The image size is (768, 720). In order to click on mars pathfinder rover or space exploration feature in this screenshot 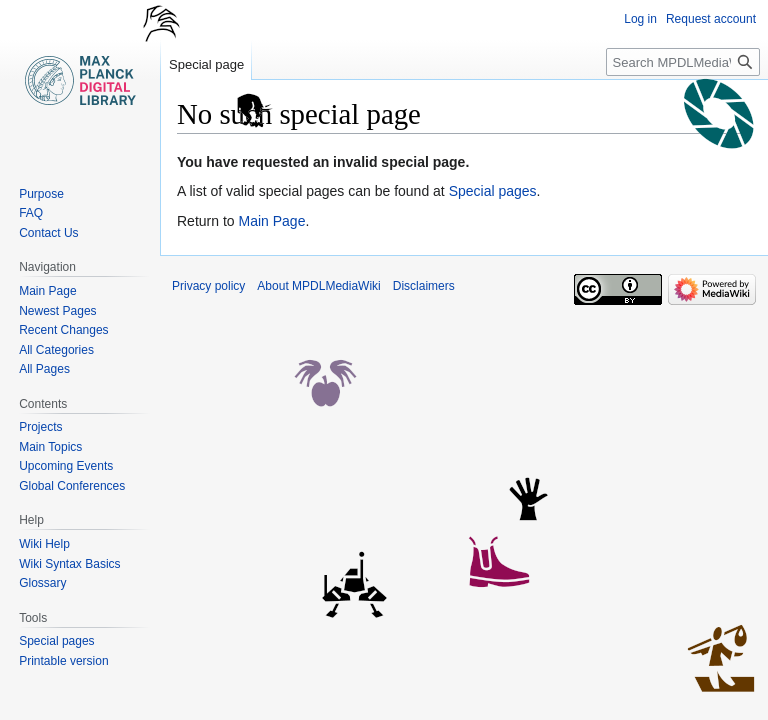, I will do `click(354, 586)`.